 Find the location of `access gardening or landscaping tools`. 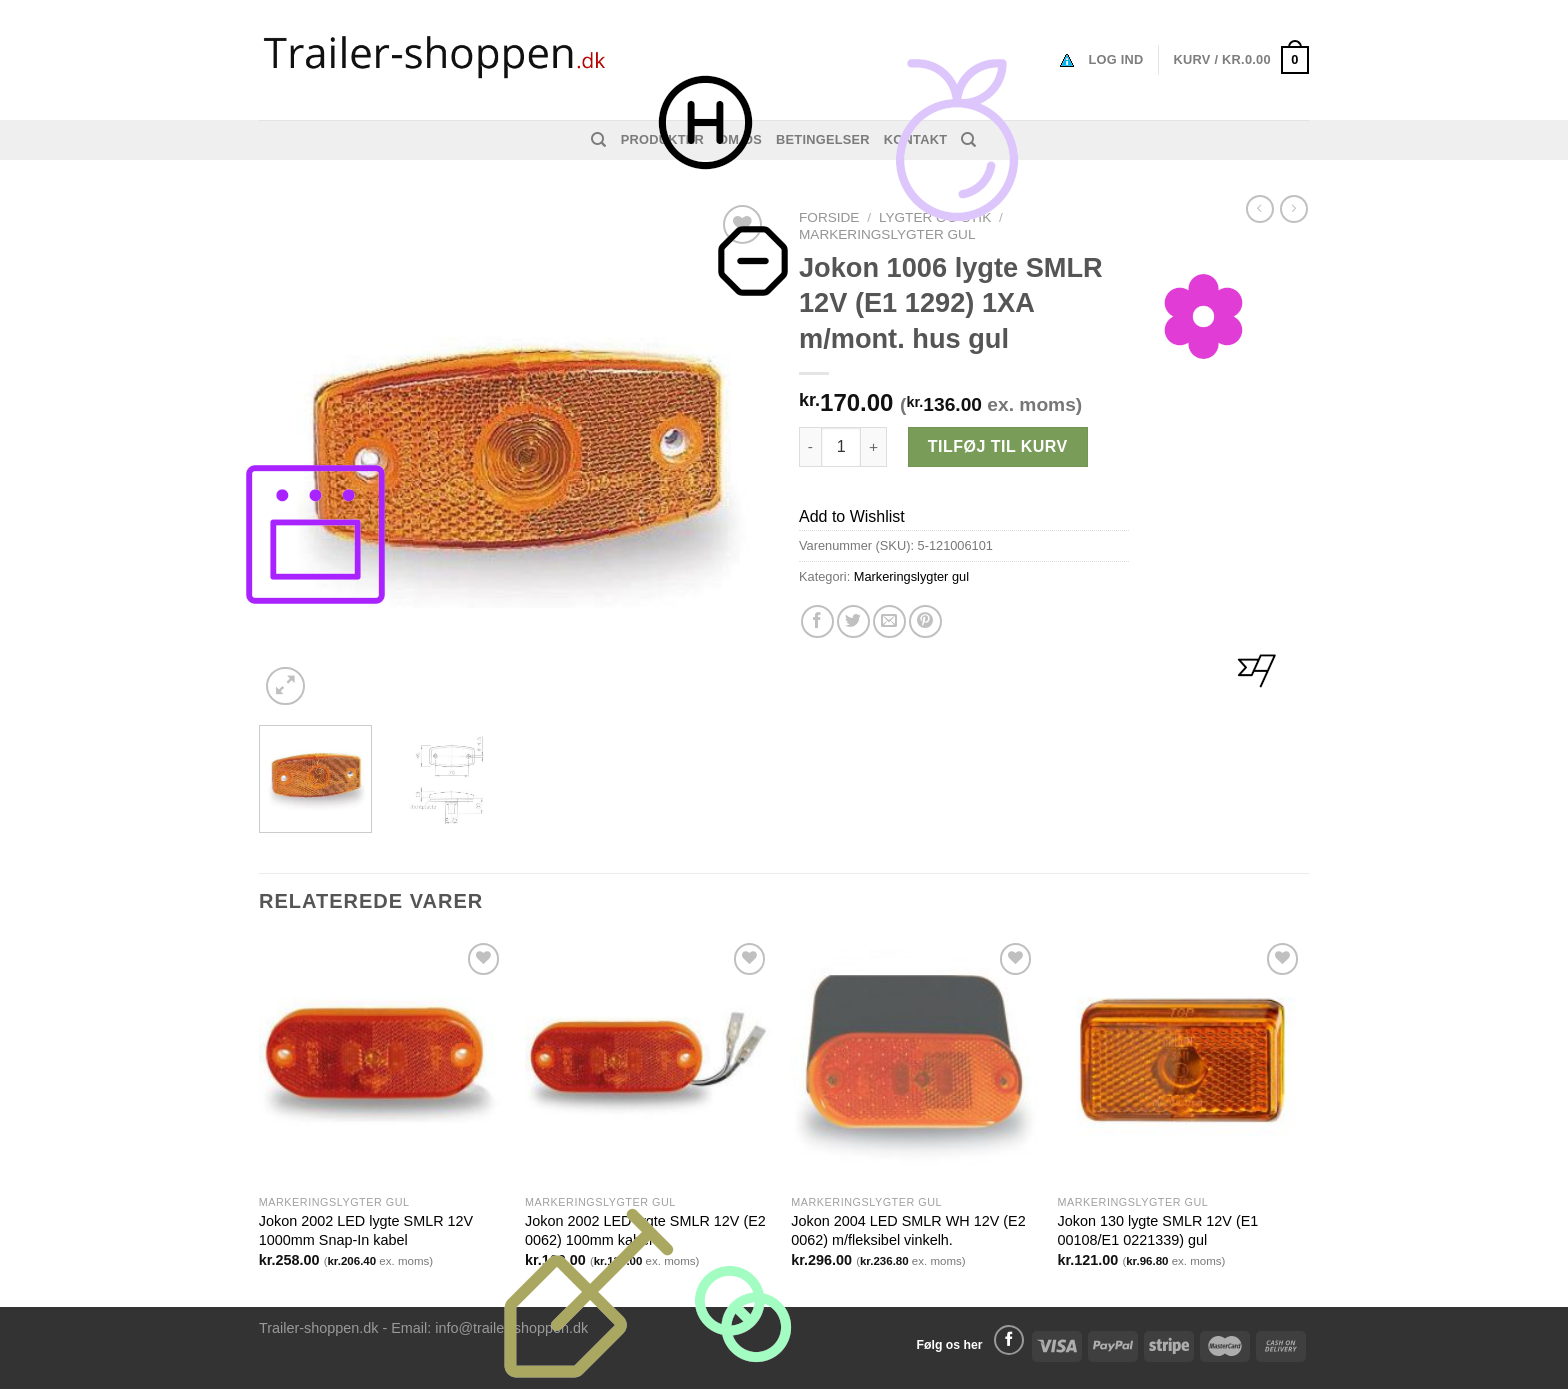

access gardening or landscaping tools is located at coordinates (586, 1296).